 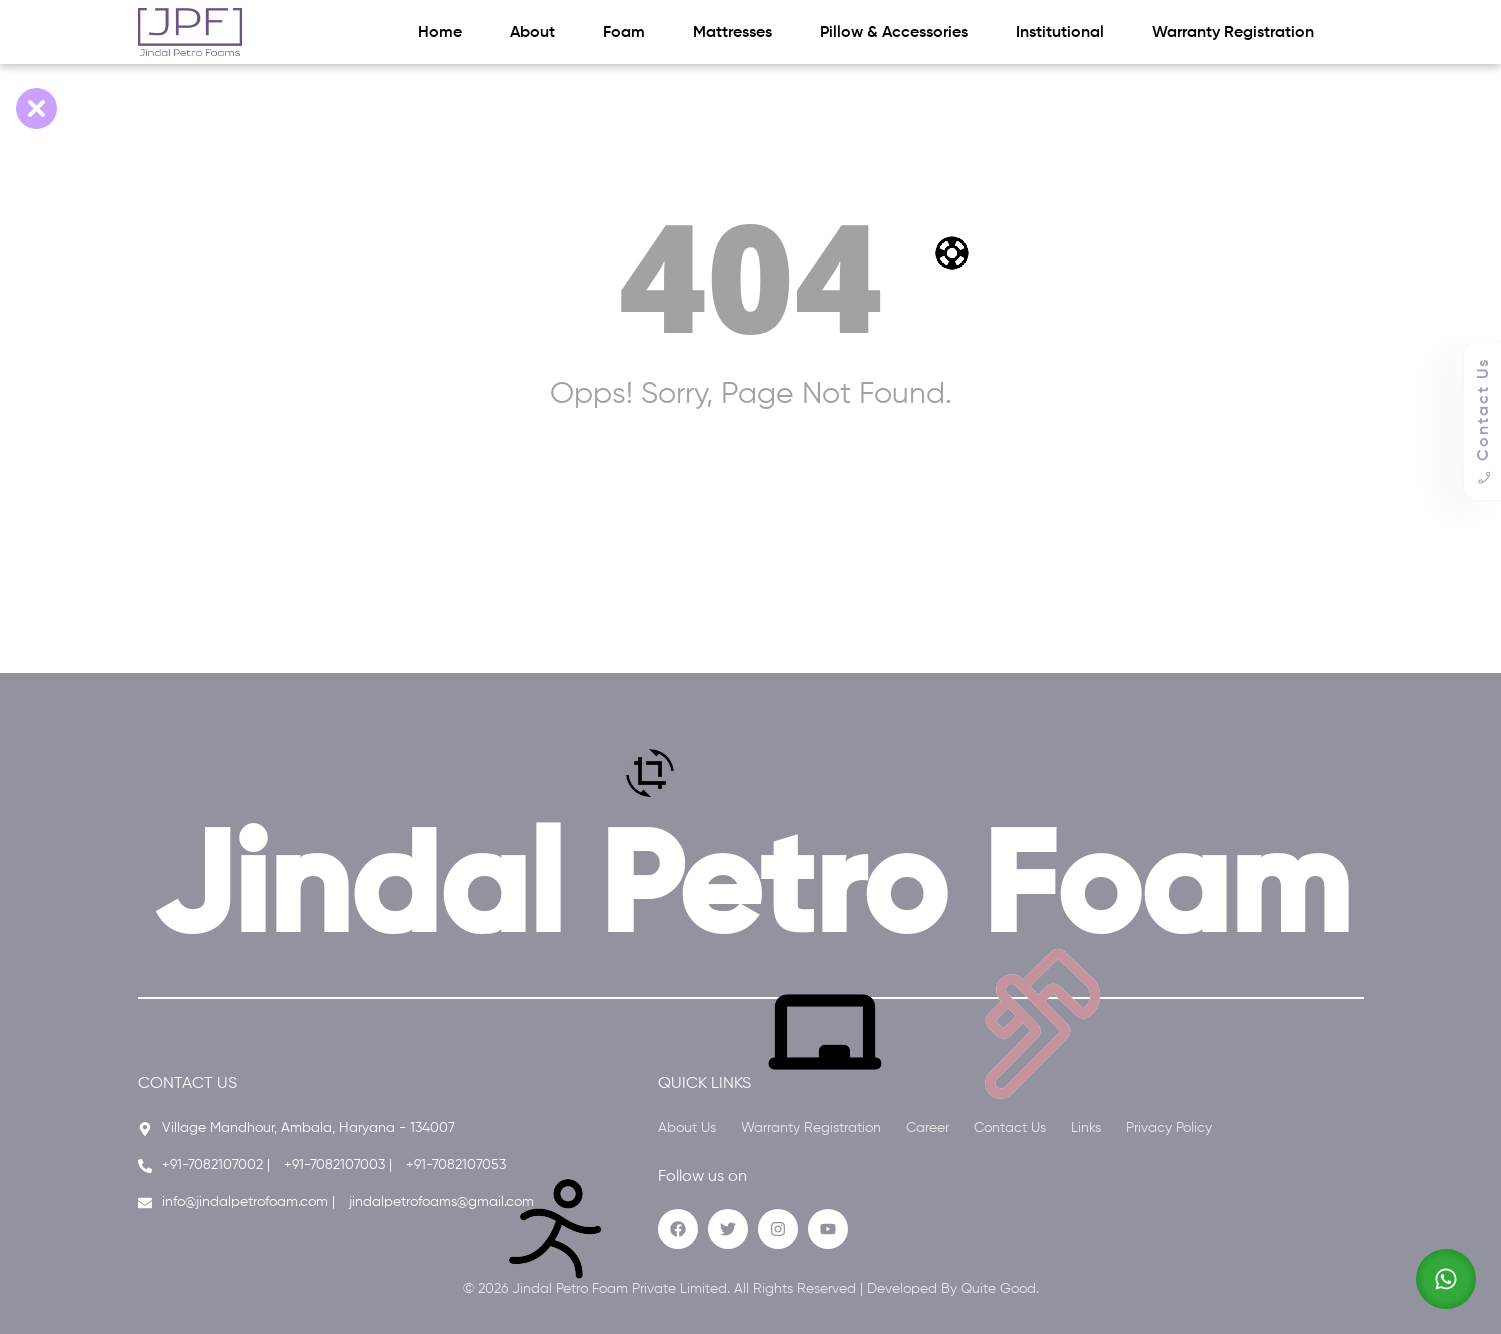 What do you see at coordinates (557, 1227) in the screenshot?
I see `start a run or workout activity` at bounding box center [557, 1227].